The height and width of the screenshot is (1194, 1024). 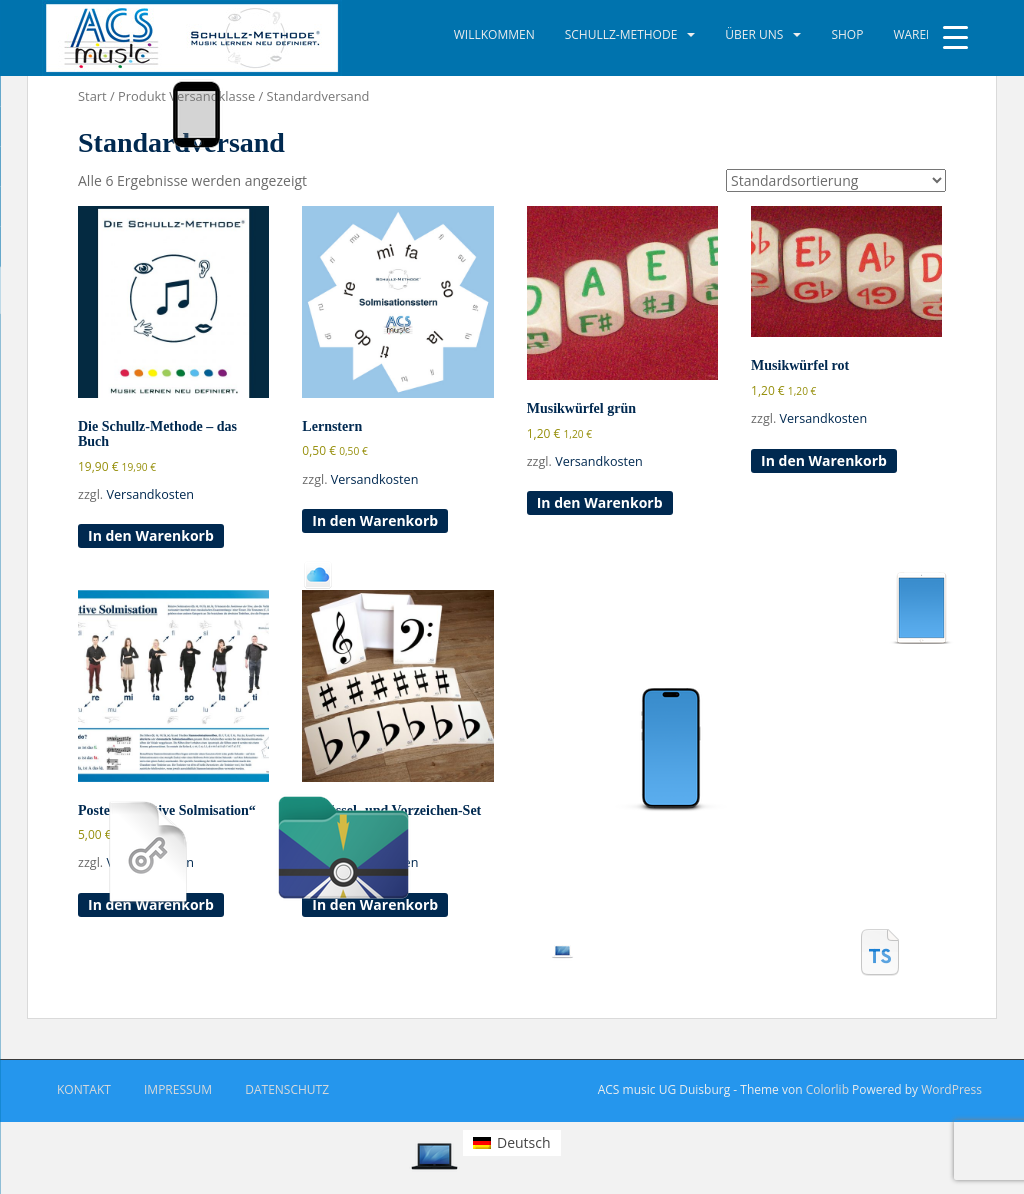 What do you see at coordinates (671, 750) in the screenshot?
I see `iPhone 15 Pro device icon` at bounding box center [671, 750].